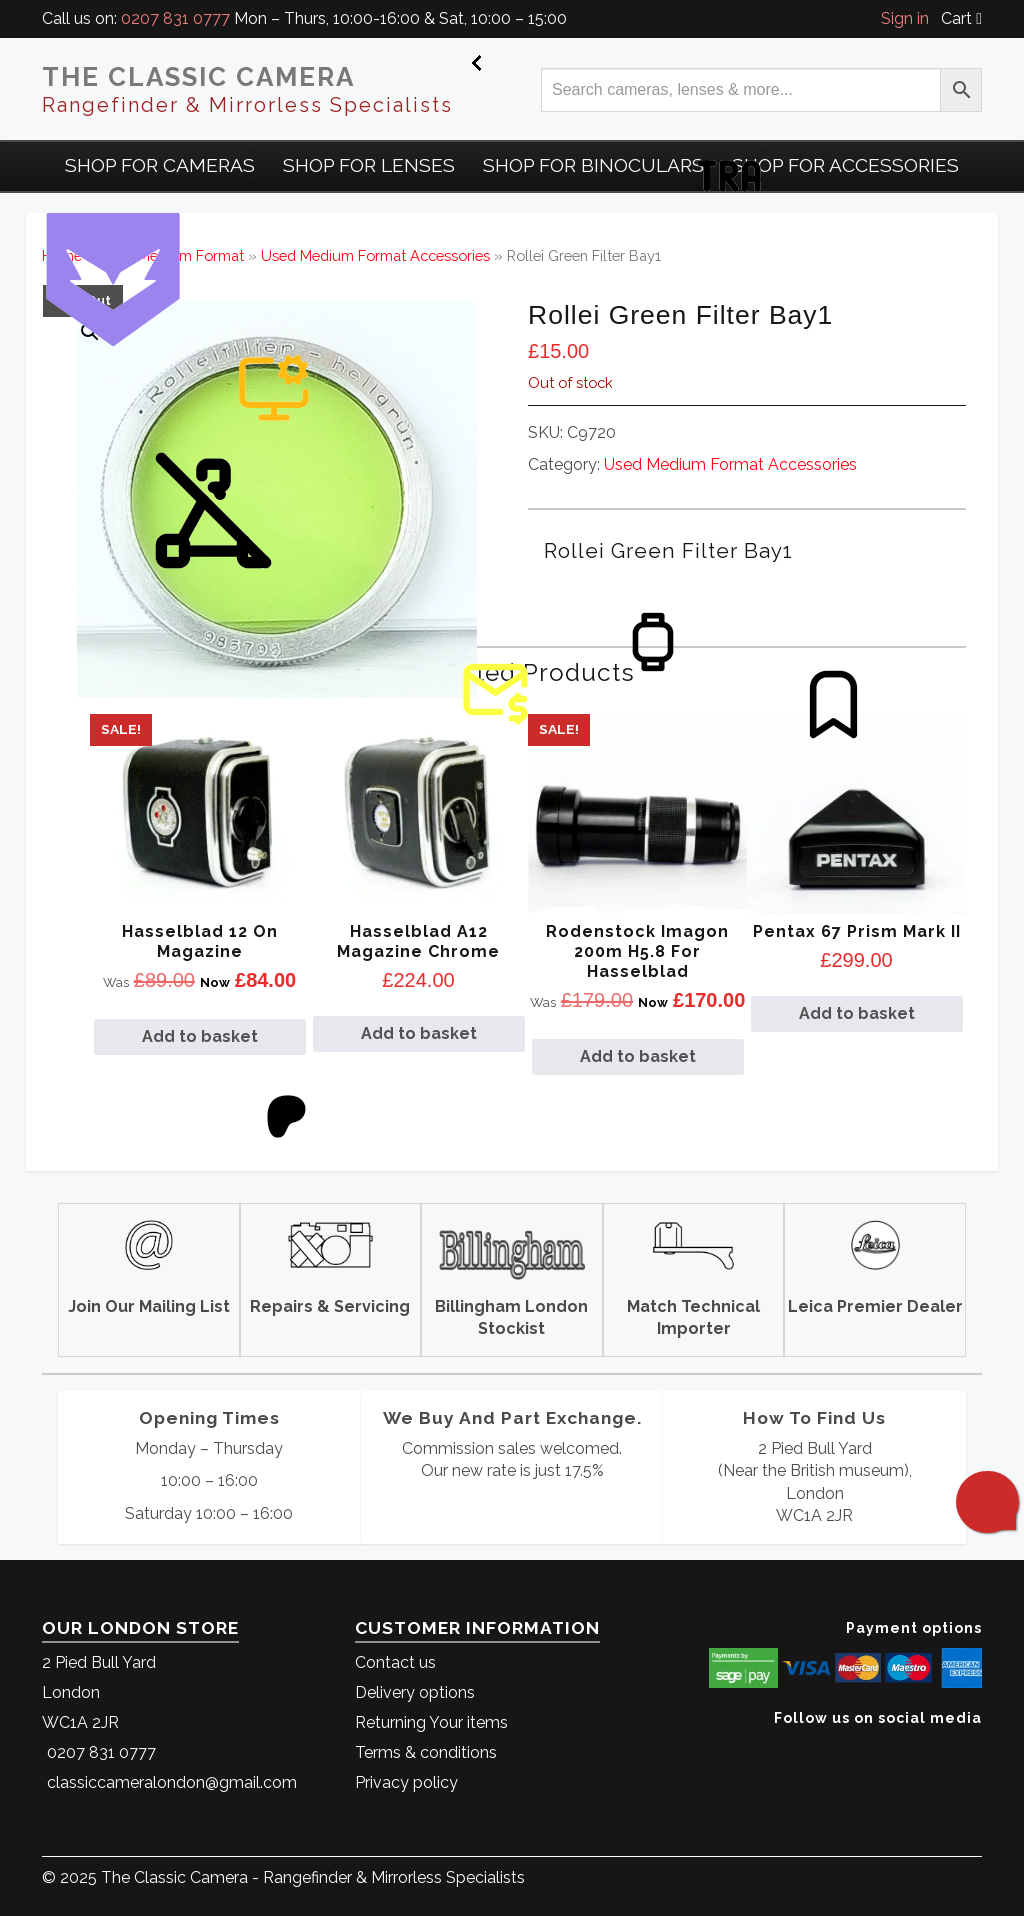 The image size is (1024, 1916). I want to click on disable vector triangle tool, so click(213, 510).